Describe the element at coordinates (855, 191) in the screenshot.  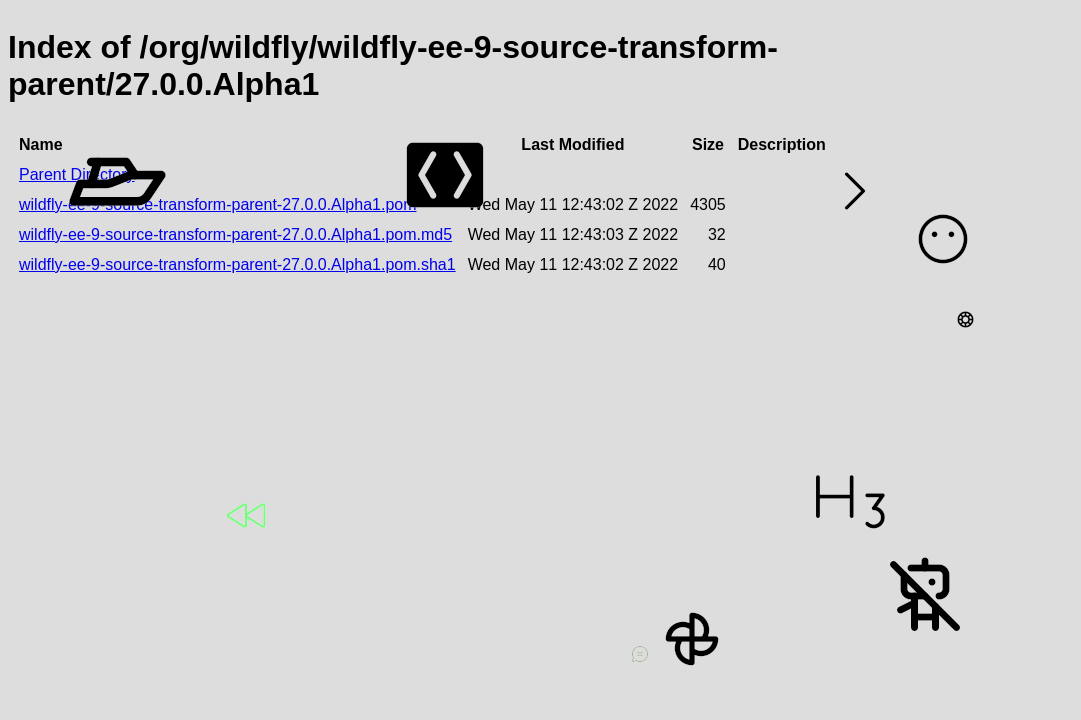
I see `navigate to the next item or page` at that location.